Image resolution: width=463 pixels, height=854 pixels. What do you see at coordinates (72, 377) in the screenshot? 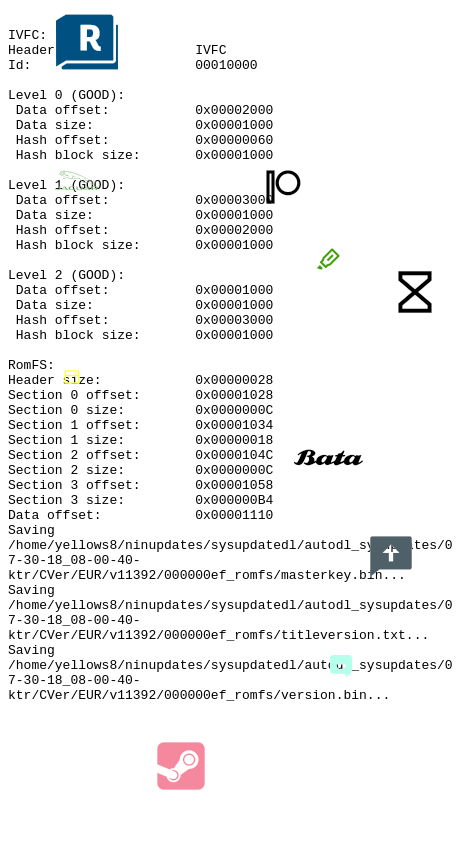
I see `open a new browser window` at bounding box center [72, 377].